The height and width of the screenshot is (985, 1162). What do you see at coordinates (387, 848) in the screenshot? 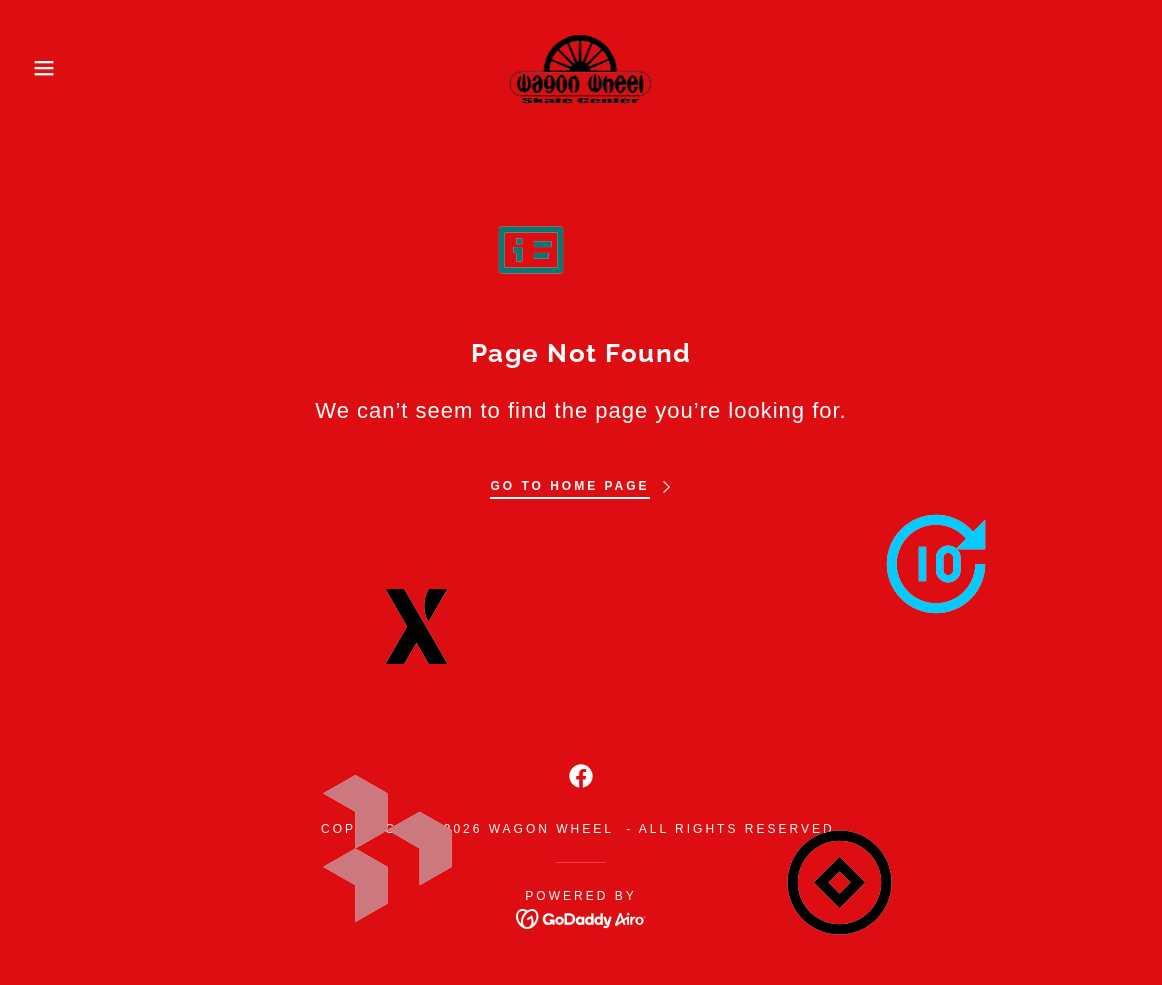
I see `open dovetail app` at bounding box center [387, 848].